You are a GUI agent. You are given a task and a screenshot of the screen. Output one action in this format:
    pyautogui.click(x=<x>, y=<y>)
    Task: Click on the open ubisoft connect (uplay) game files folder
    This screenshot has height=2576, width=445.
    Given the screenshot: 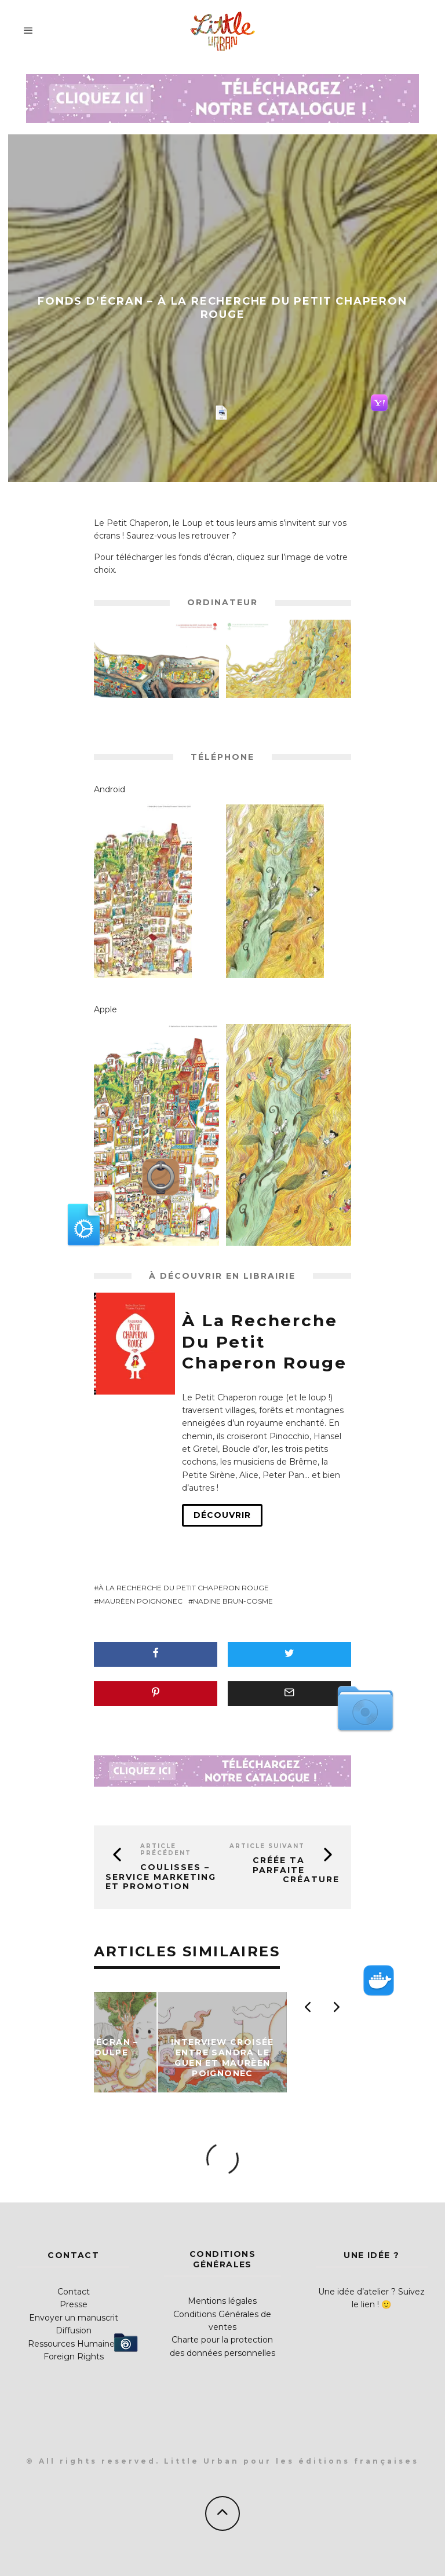 What is the action you would take?
    pyautogui.click(x=126, y=2343)
    